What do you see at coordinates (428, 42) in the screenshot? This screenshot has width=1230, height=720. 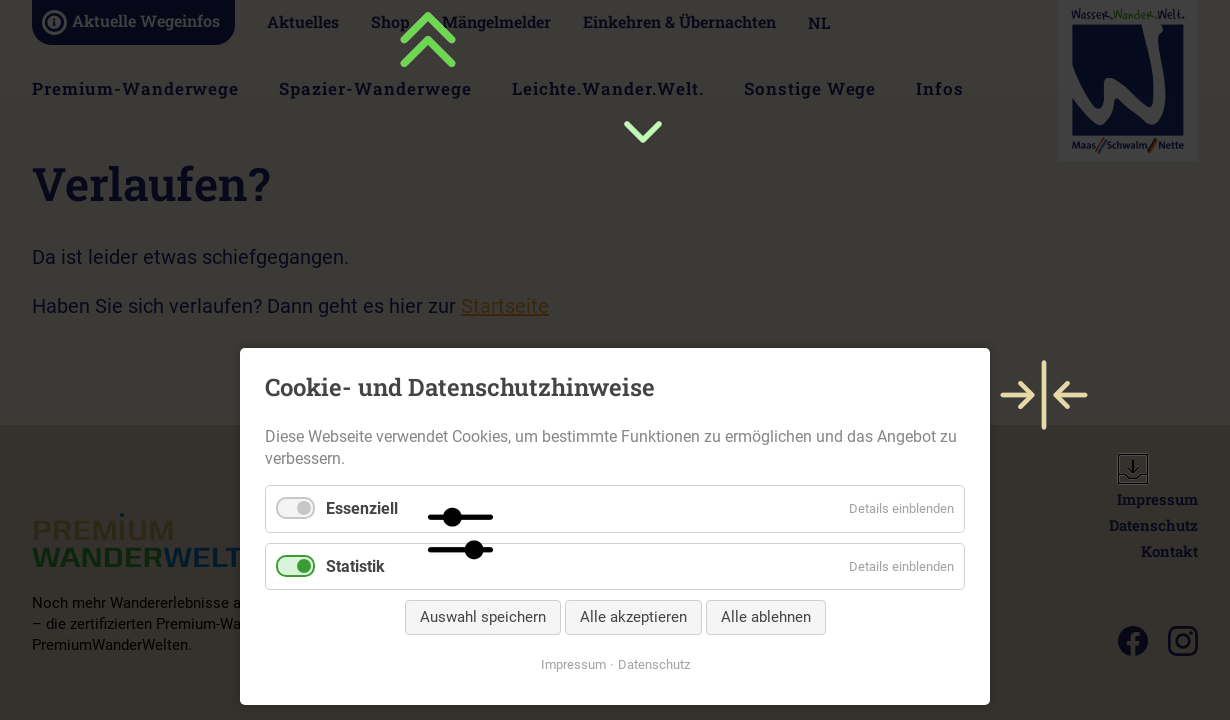 I see `scroll to top of page` at bounding box center [428, 42].